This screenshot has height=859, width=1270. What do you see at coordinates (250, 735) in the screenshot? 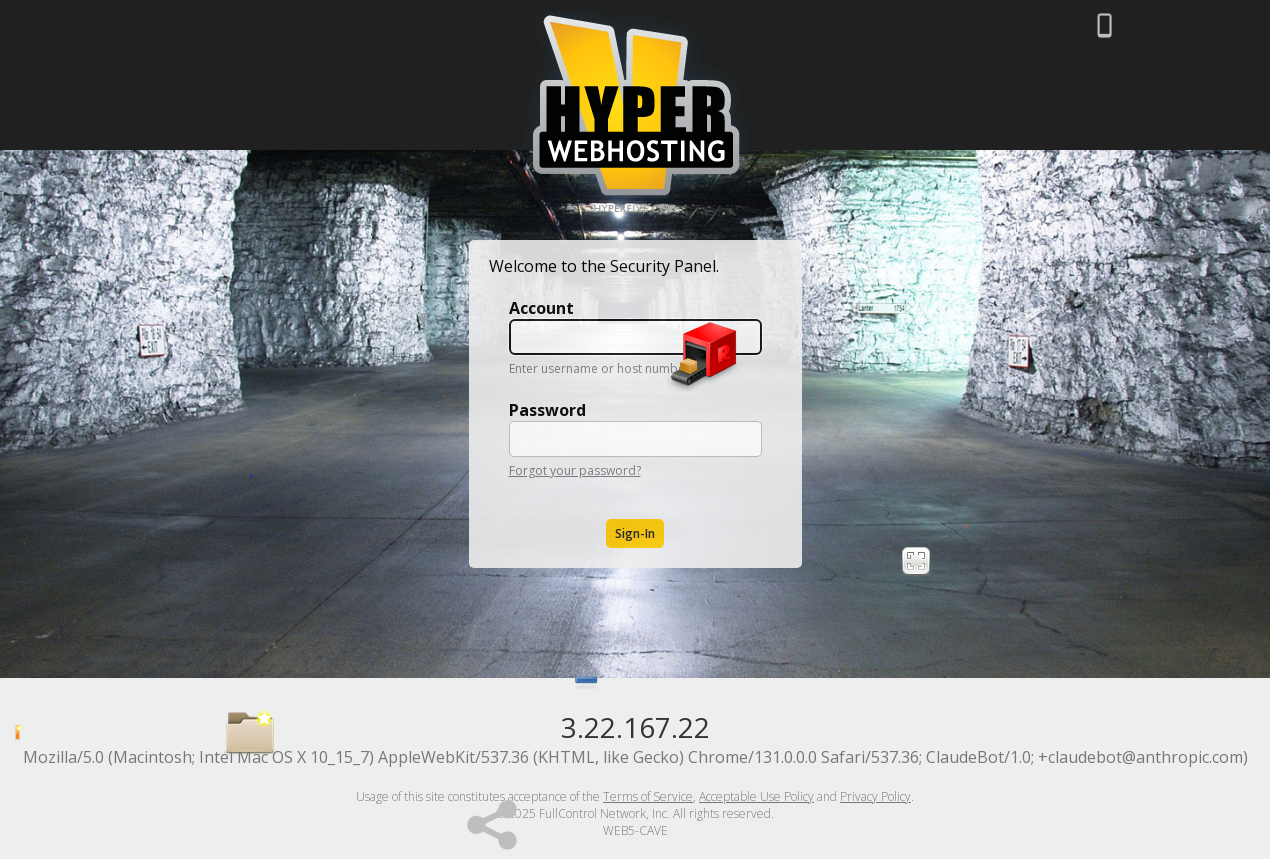
I see `create a new folder` at bounding box center [250, 735].